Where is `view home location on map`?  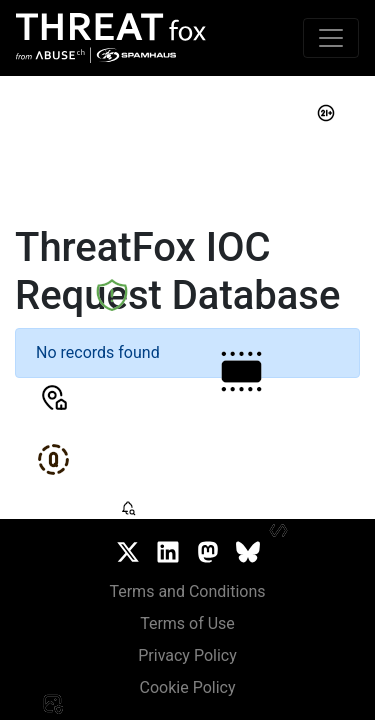 view home location on map is located at coordinates (54, 397).